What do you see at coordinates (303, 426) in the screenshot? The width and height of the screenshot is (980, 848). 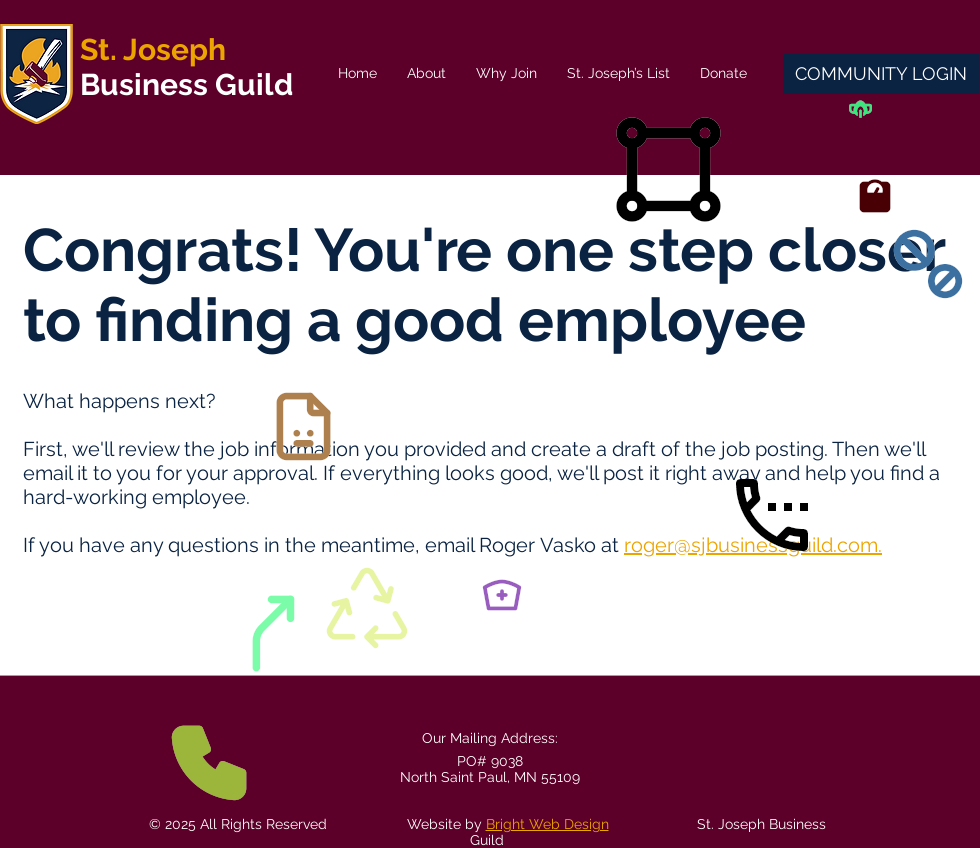 I see `document with neutral status or feedback` at bounding box center [303, 426].